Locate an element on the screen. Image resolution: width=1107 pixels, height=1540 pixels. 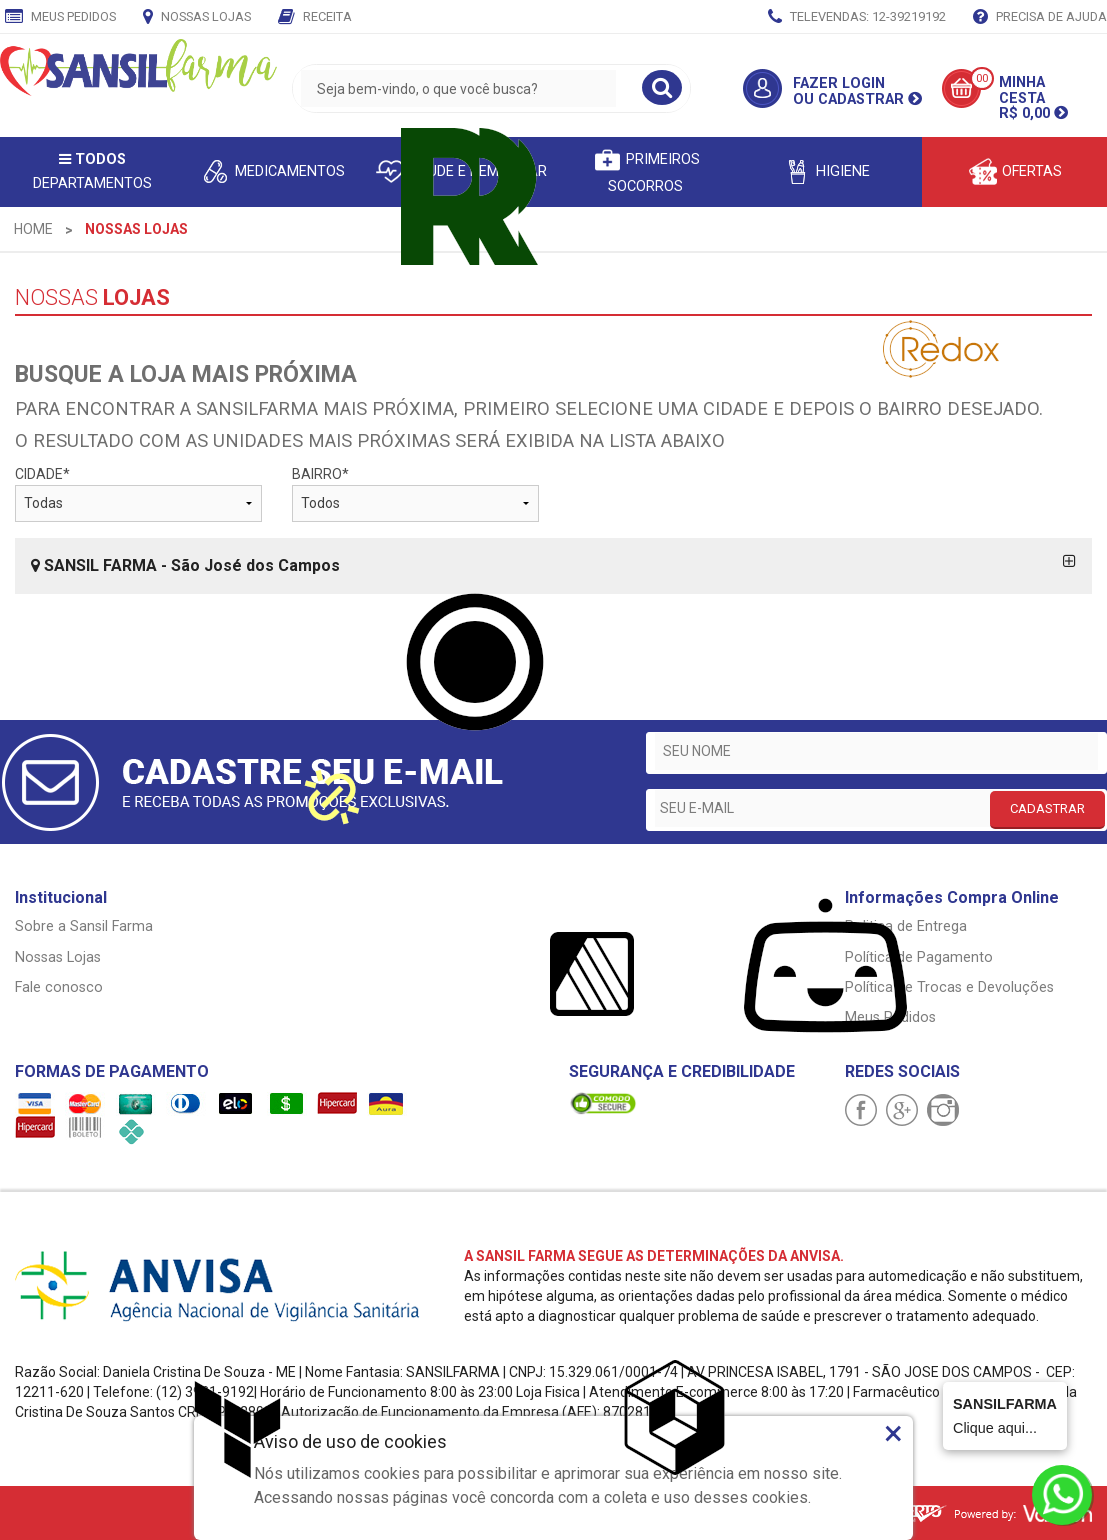
indicates loading or processing in progress is located at coordinates (475, 662).